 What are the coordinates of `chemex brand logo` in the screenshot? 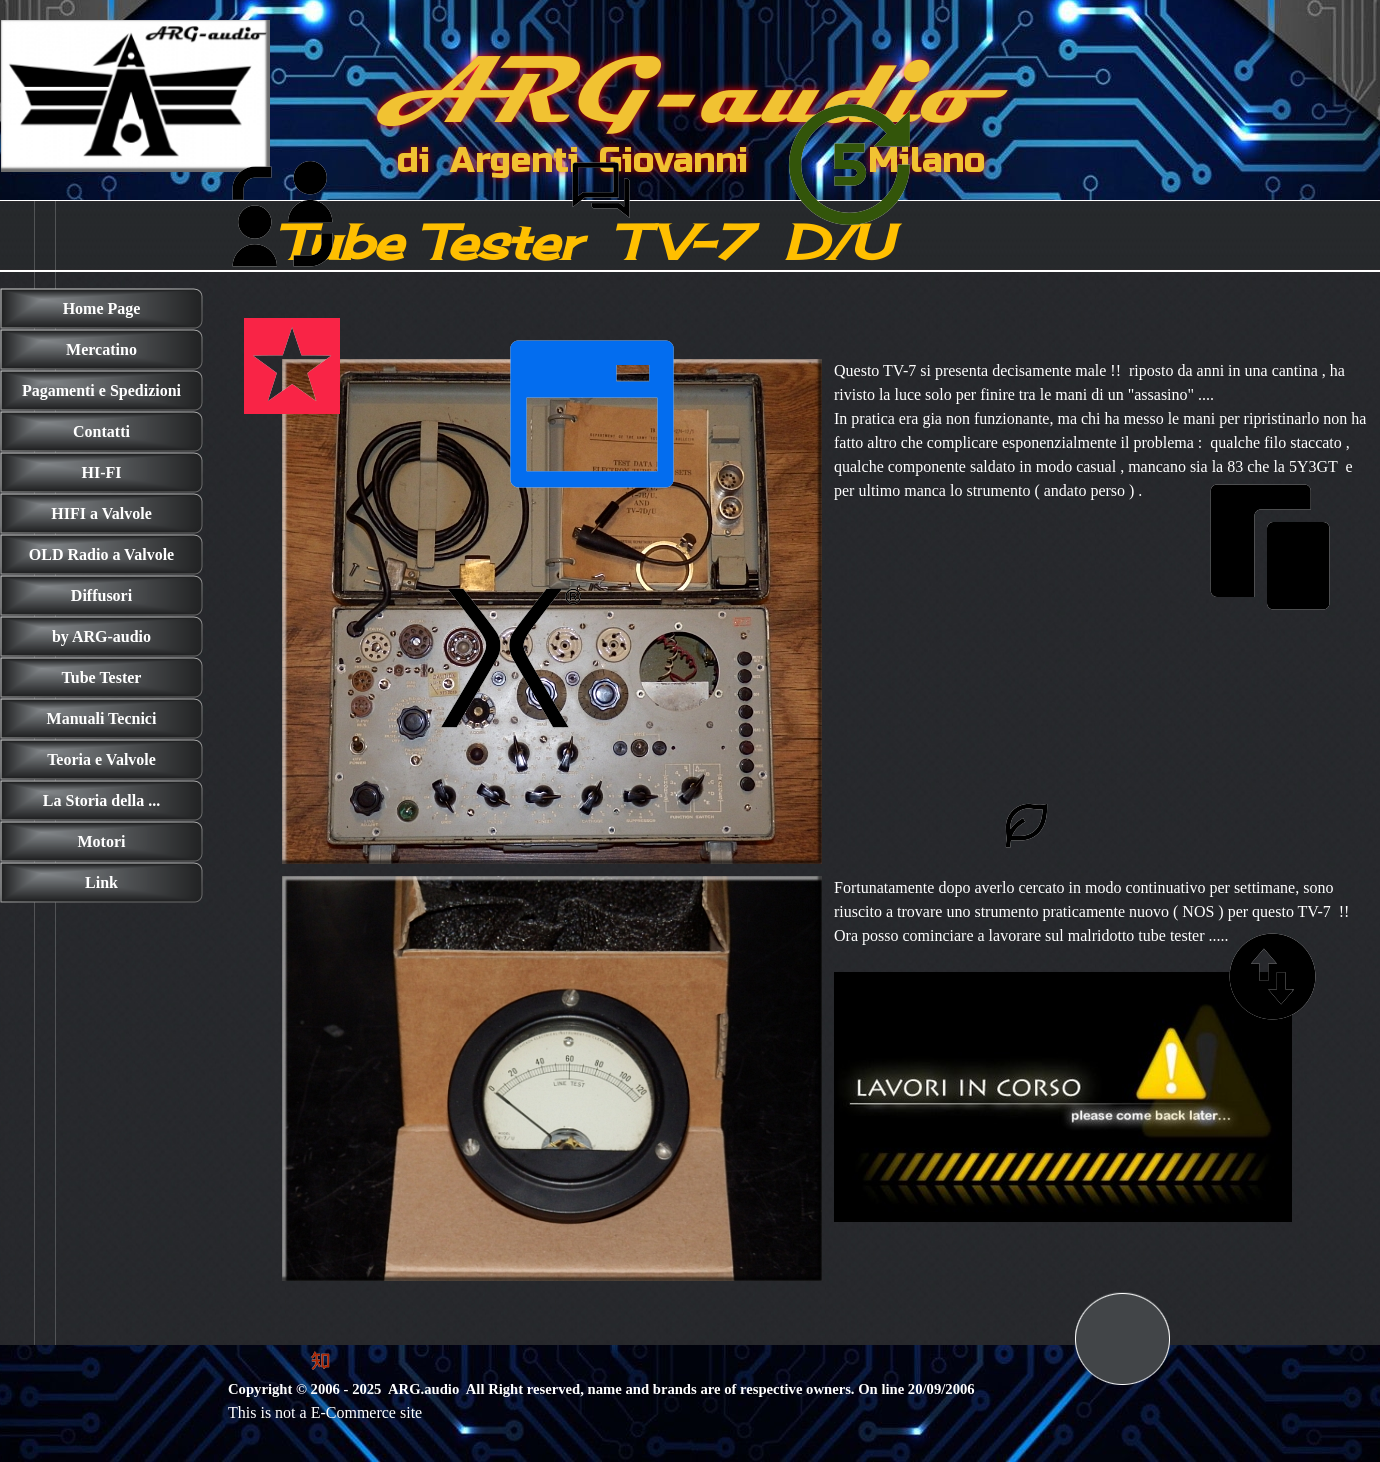 It's located at (511, 658).